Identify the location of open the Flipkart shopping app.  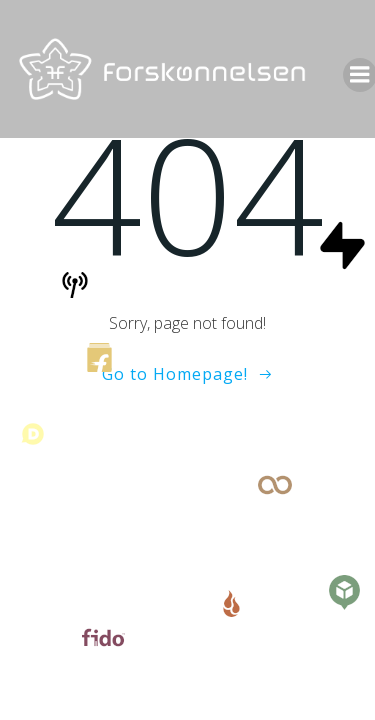
(99, 357).